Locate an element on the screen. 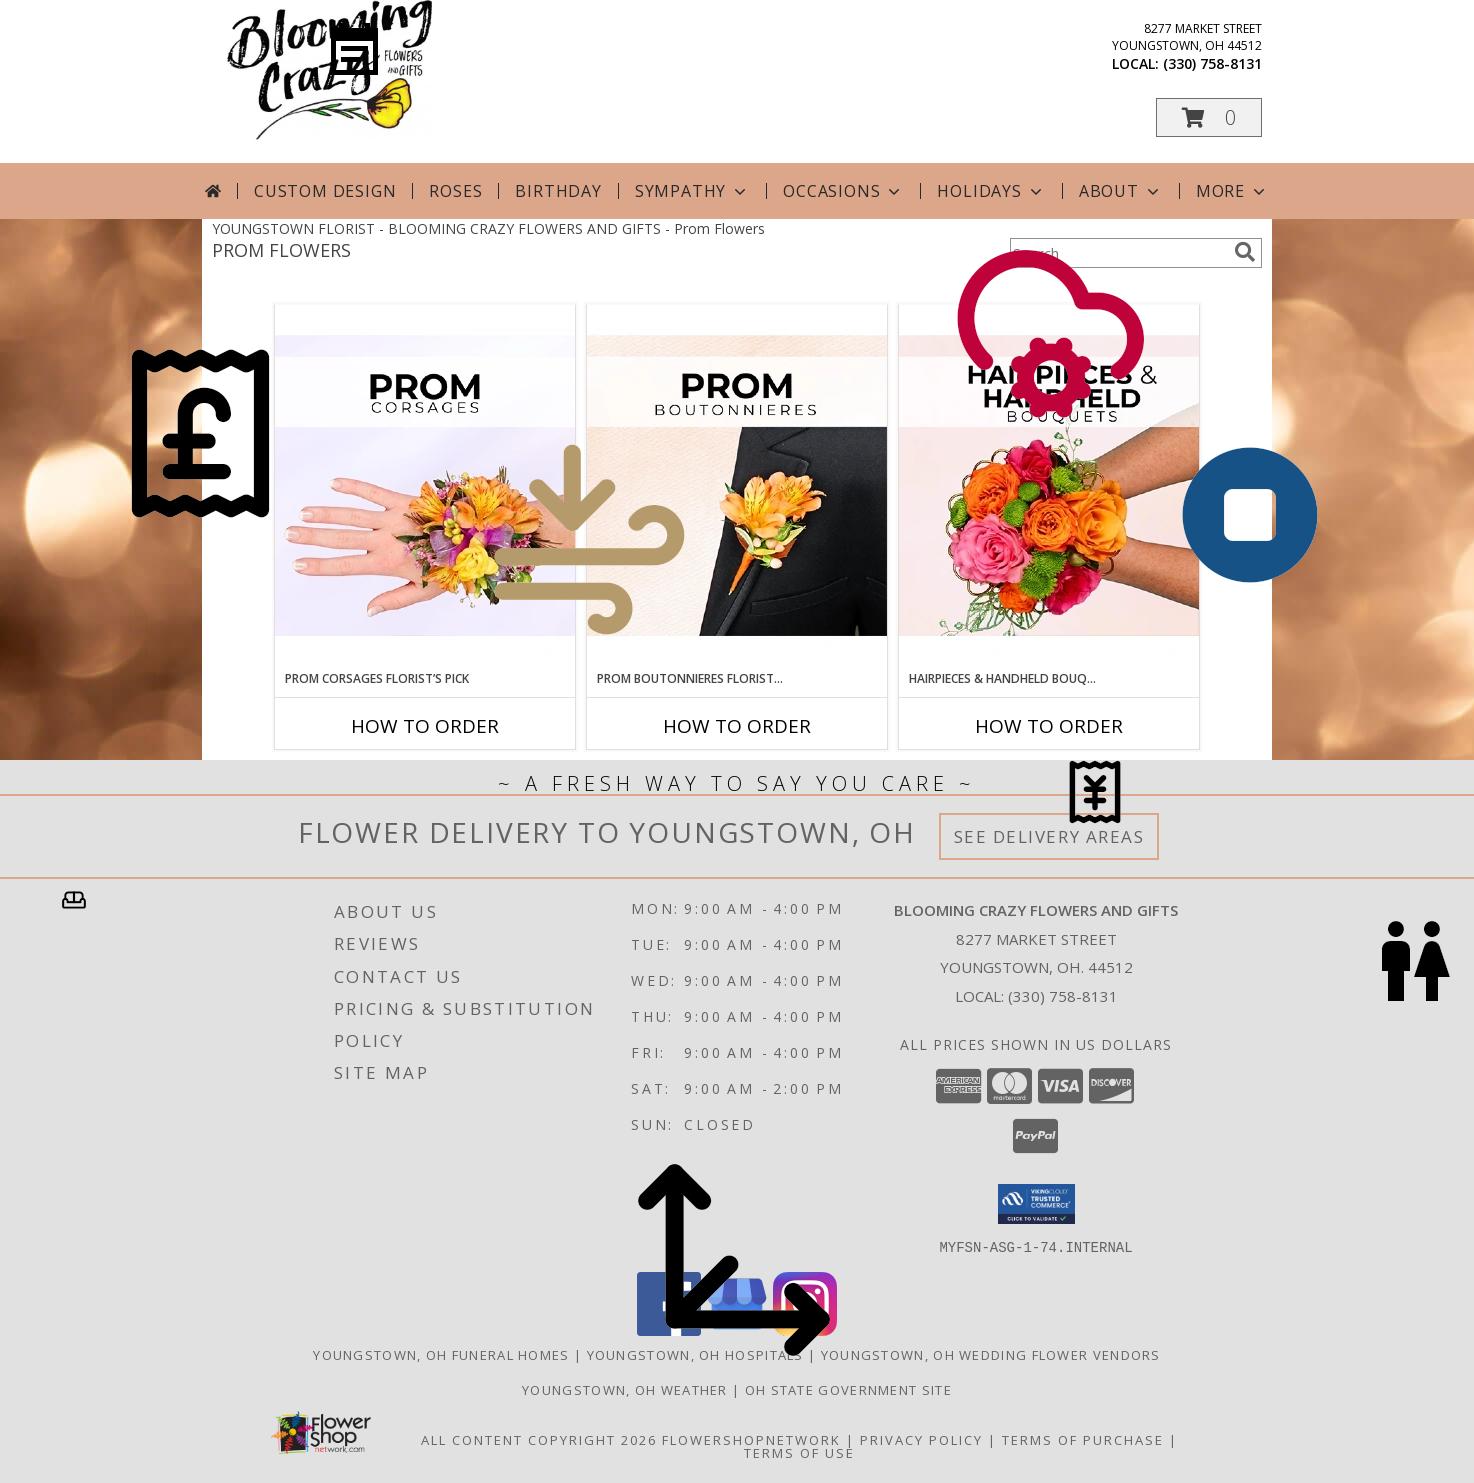 This screenshot has height=1483, width=1474. stop media playback is located at coordinates (1250, 515).